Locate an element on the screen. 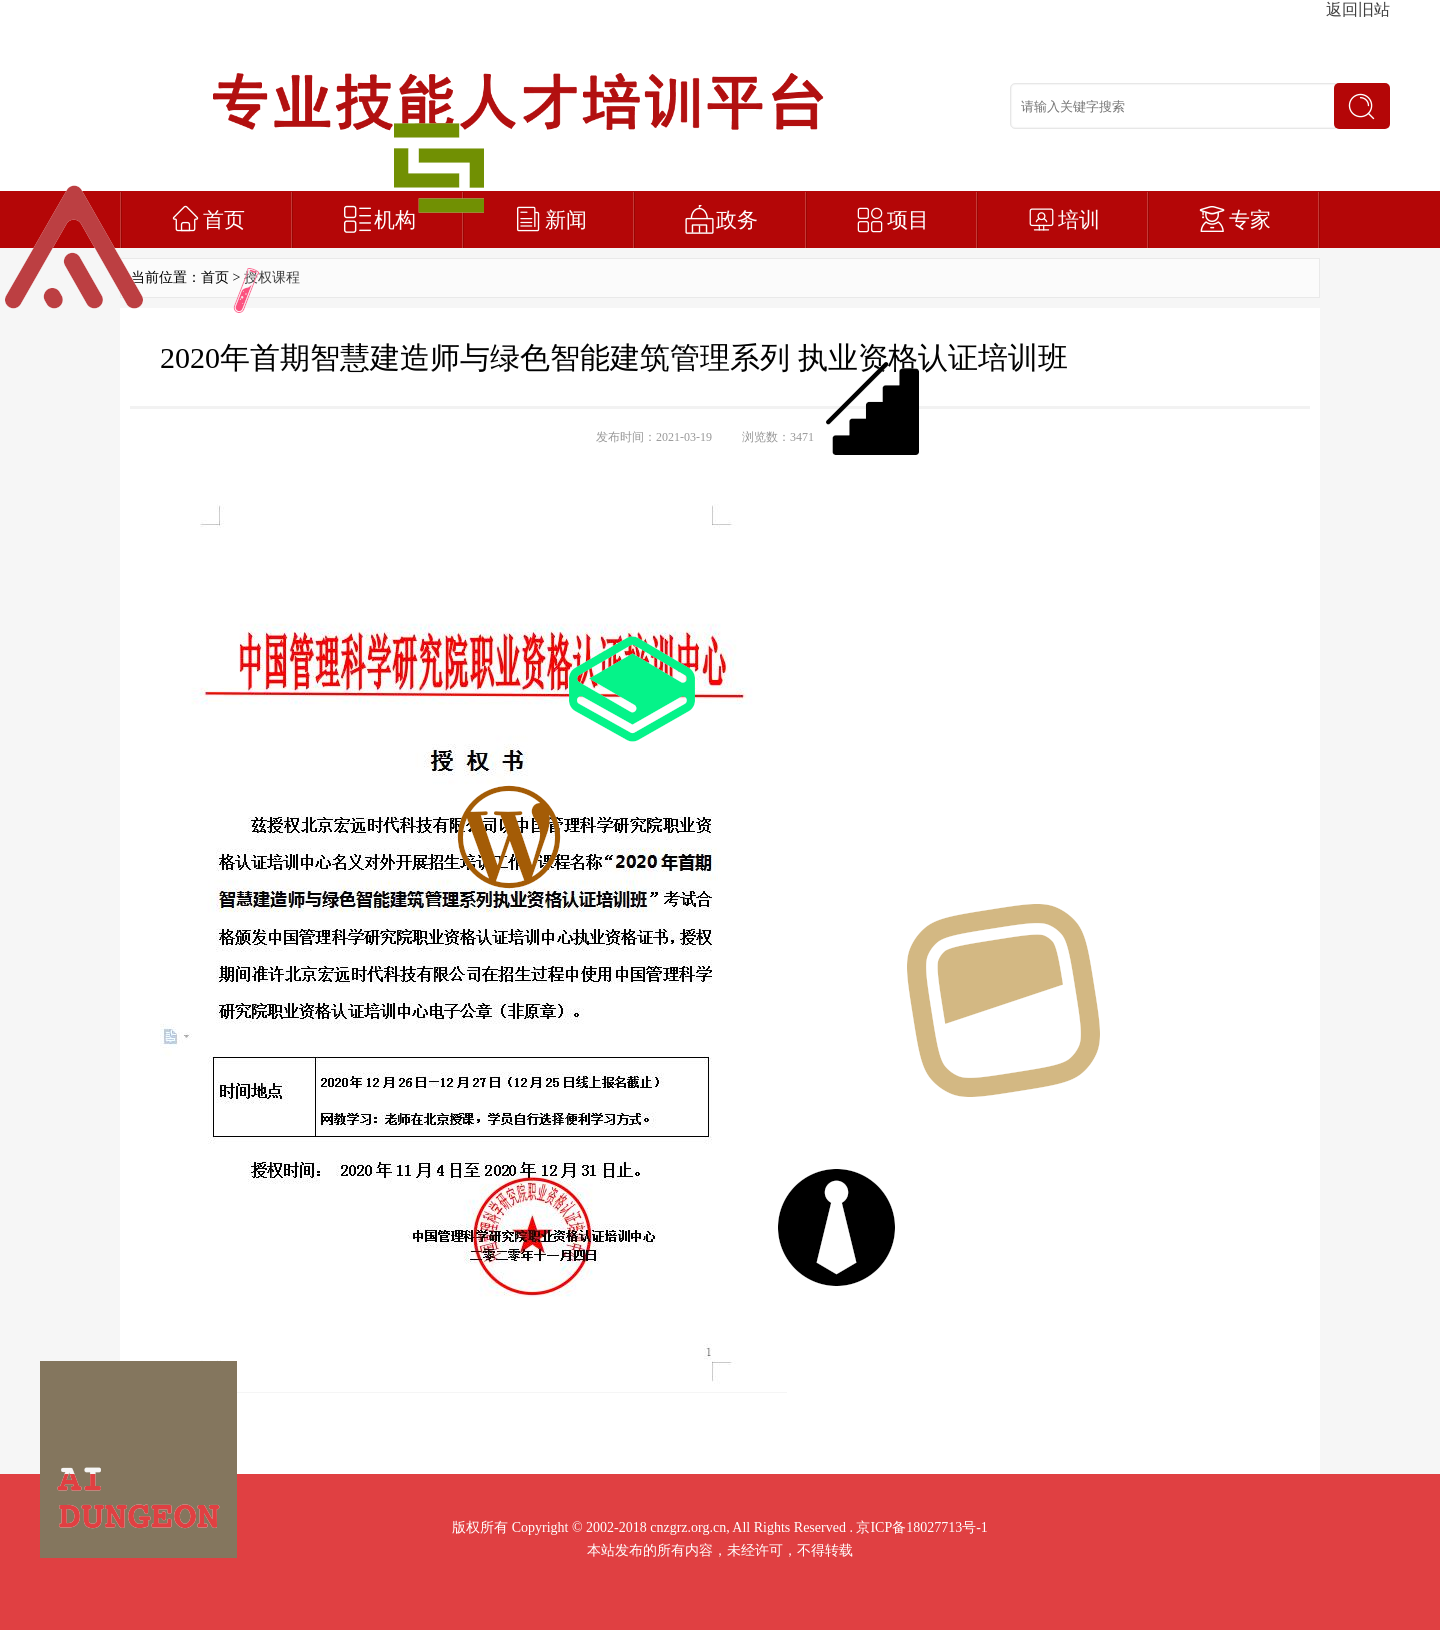  jekyll static site generator logo is located at coordinates (246, 290).